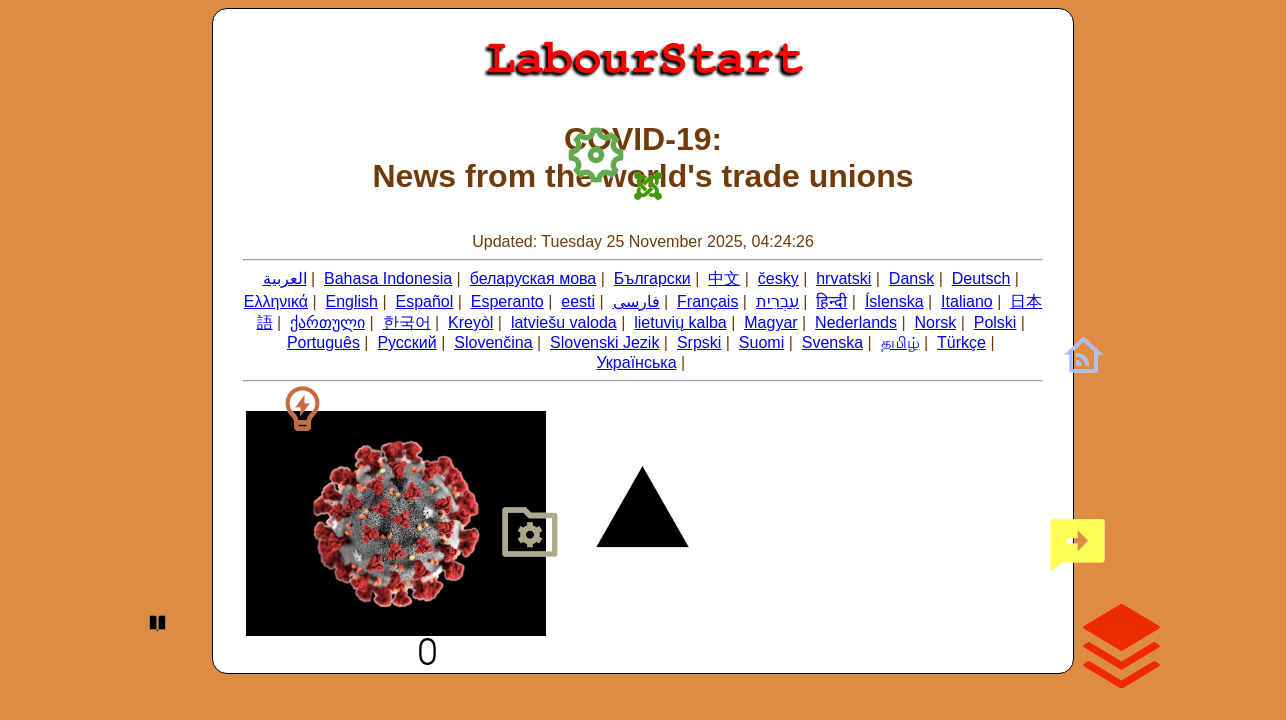 This screenshot has height=720, width=1286. I want to click on view stacked layers or content, so click(1121, 647).